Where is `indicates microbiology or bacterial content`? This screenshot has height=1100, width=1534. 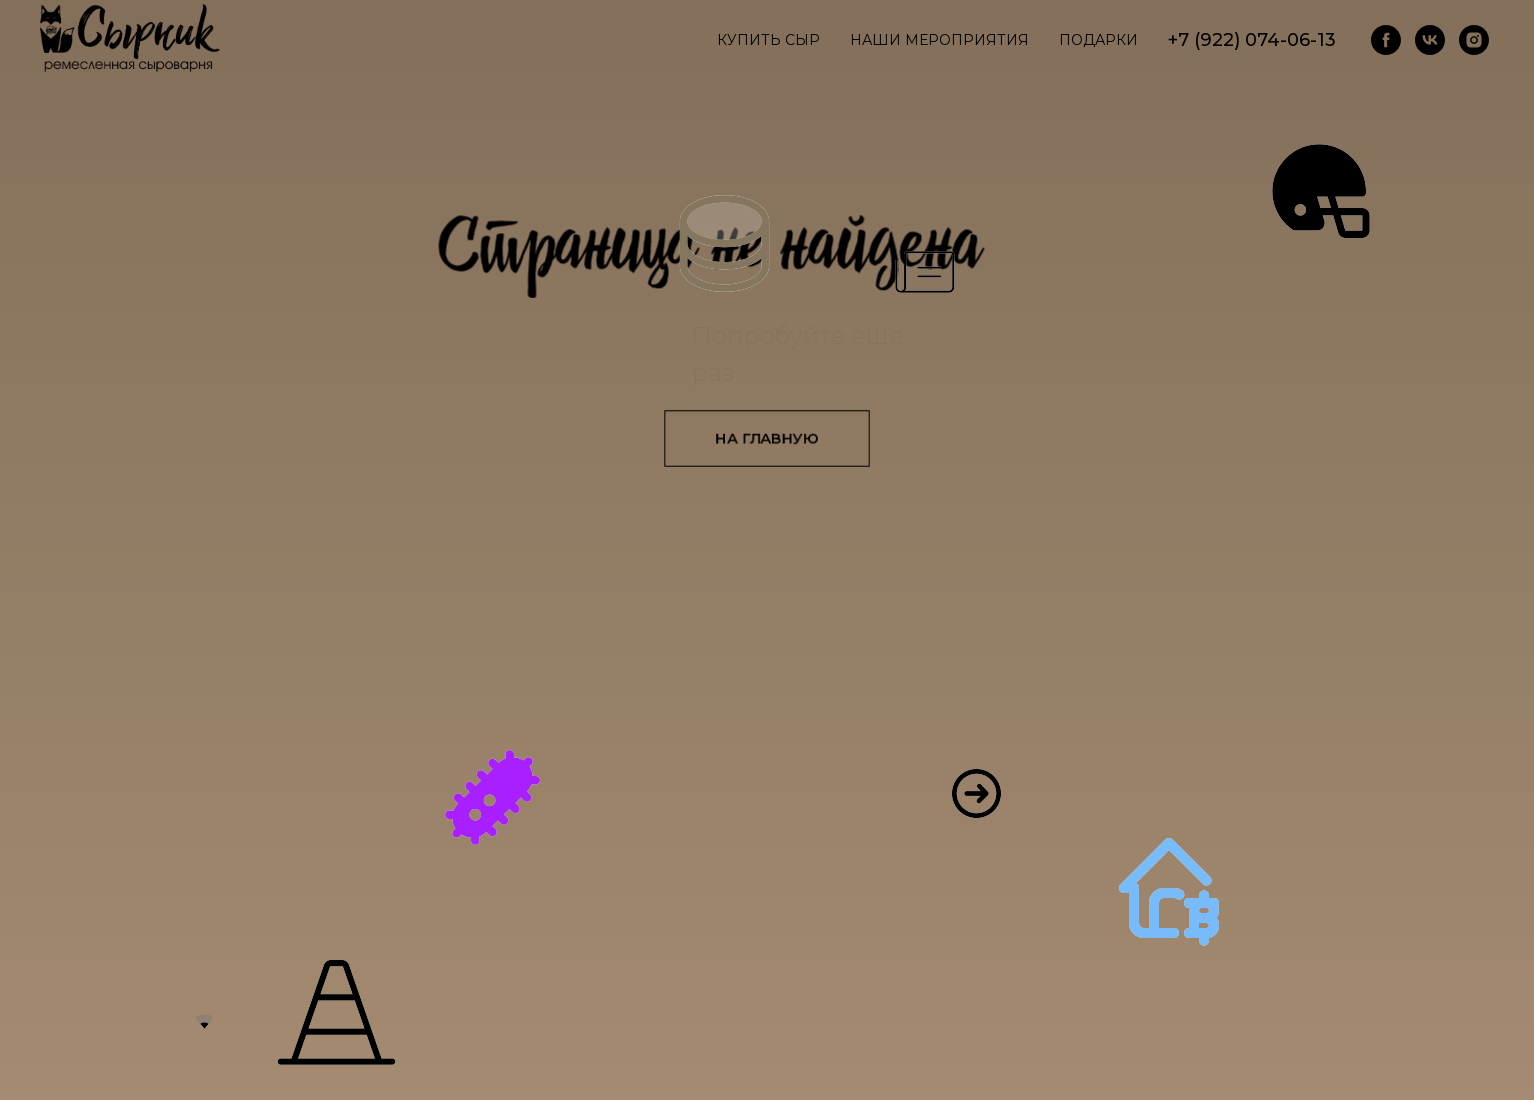 indicates microbiology or bacterial content is located at coordinates (492, 797).